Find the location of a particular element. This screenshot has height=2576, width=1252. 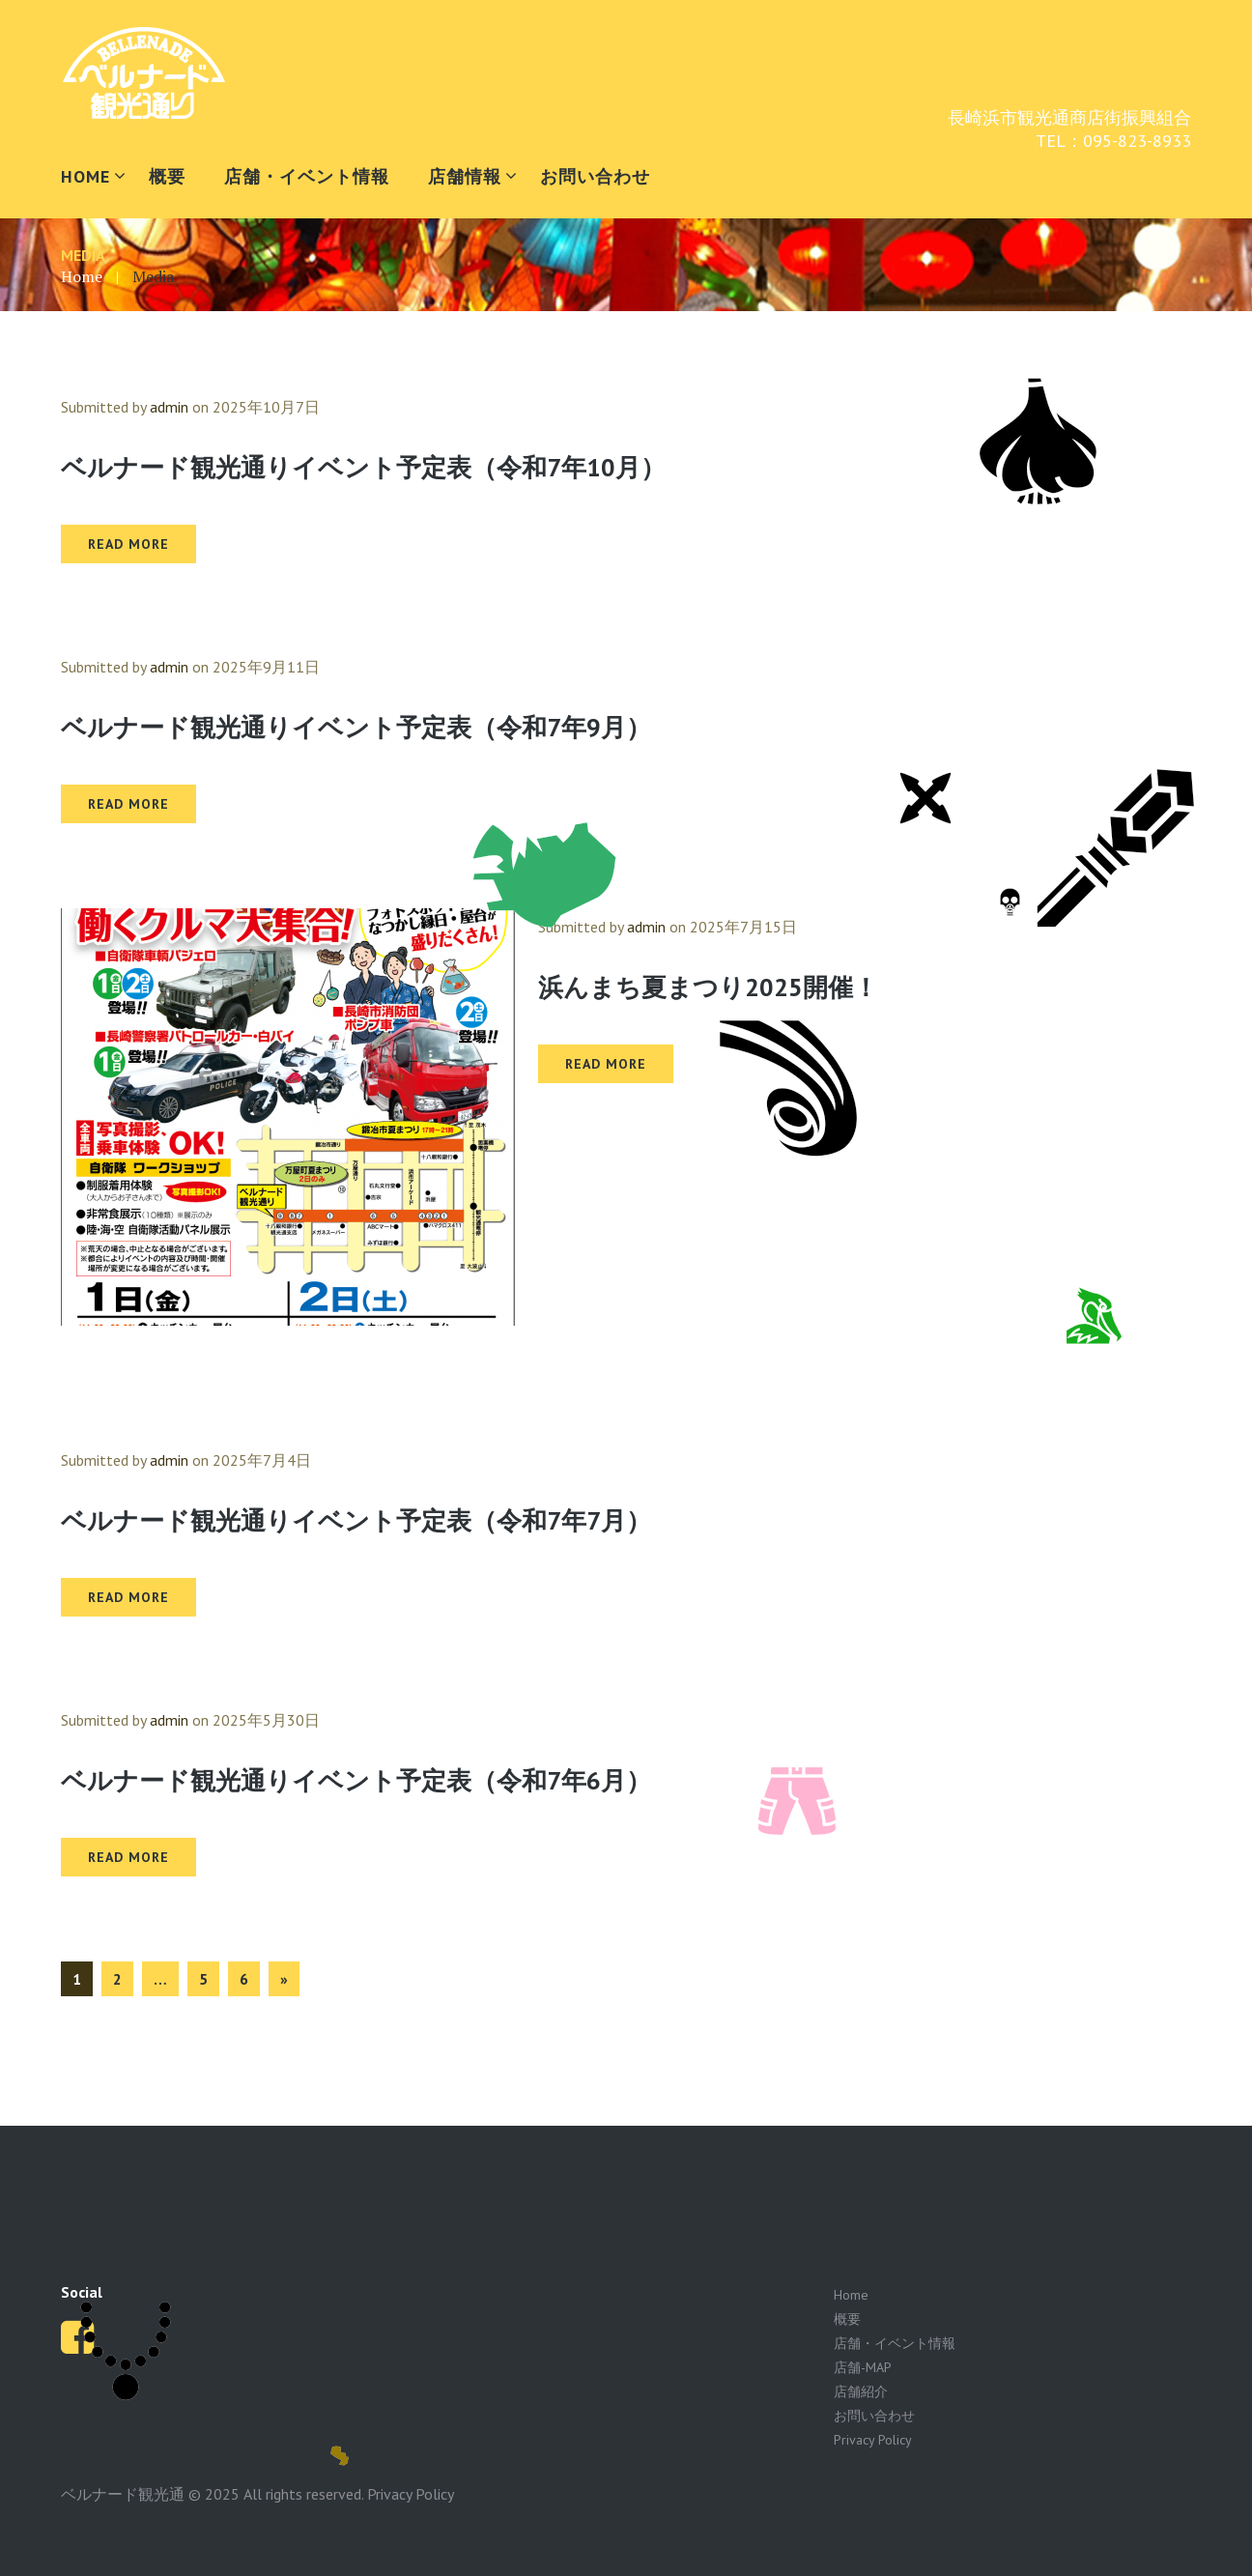

browse jewelry or accessories category is located at coordinates (126, 2351).